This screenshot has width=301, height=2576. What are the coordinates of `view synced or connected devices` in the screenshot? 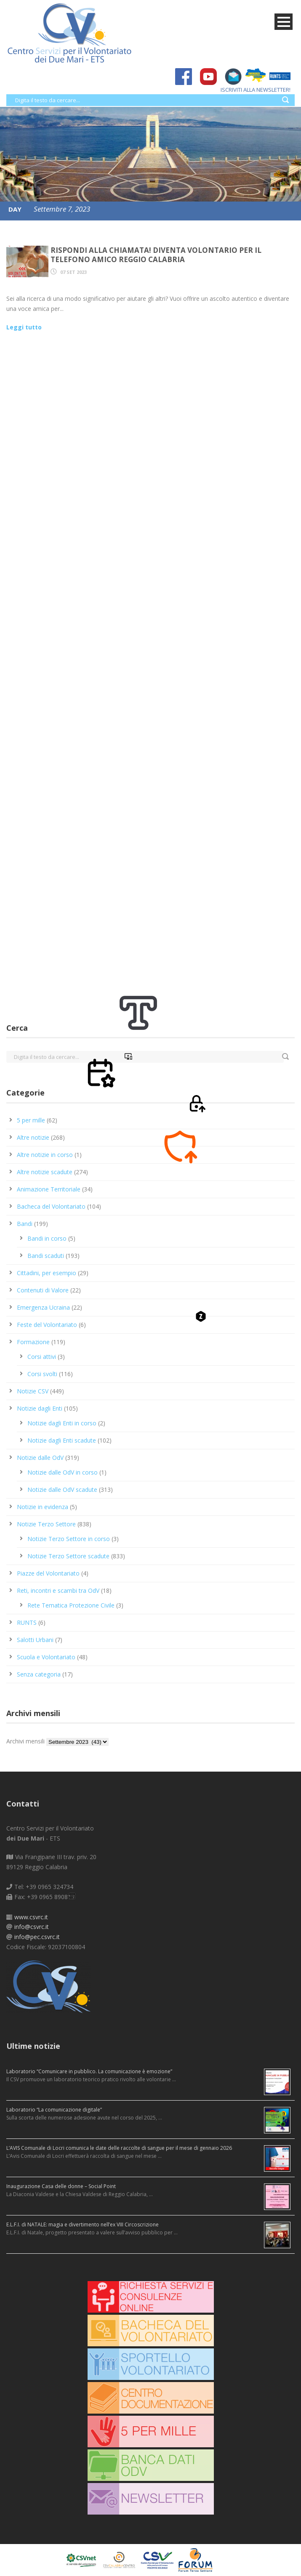 It's located at (128, 1056).